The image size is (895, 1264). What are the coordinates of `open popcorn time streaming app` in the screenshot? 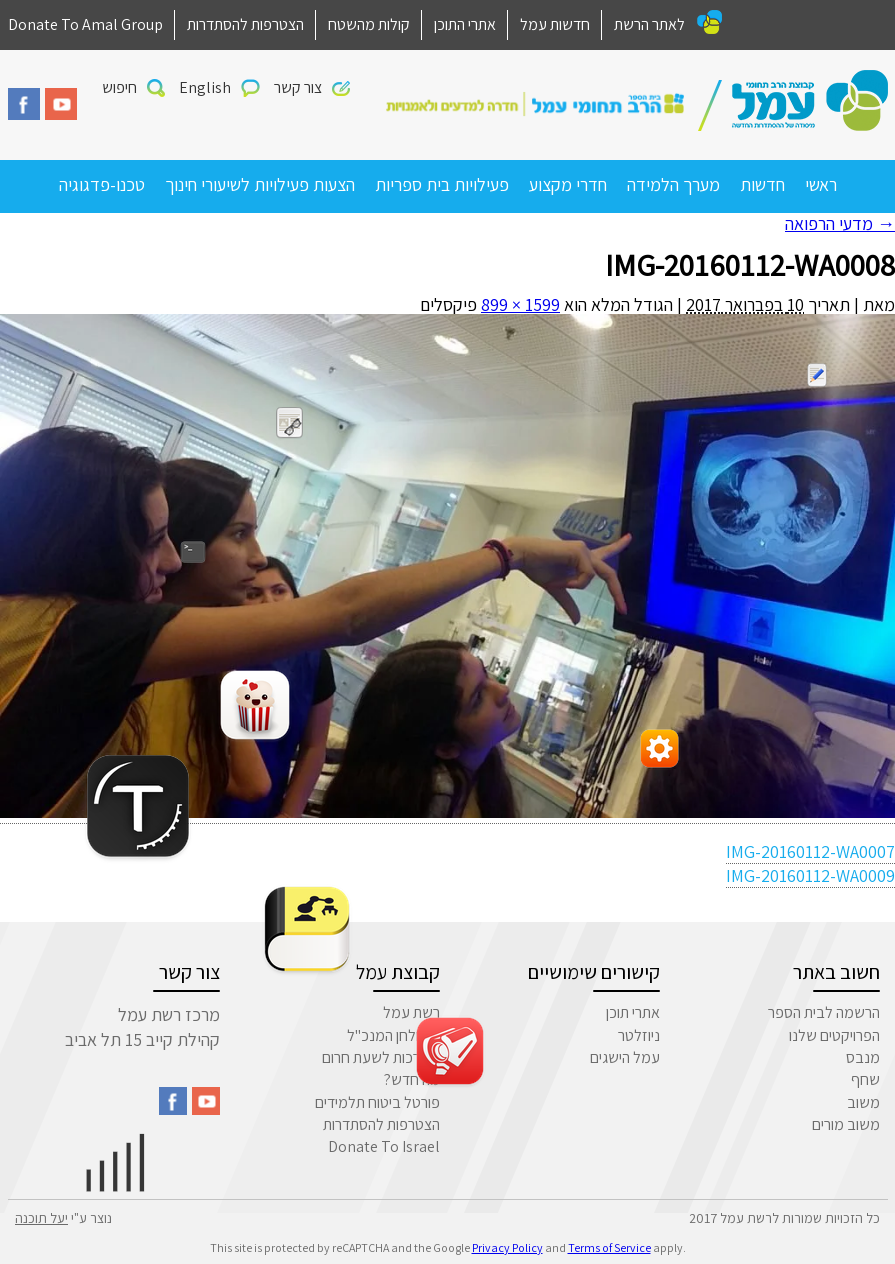 It's located at (255, 705).